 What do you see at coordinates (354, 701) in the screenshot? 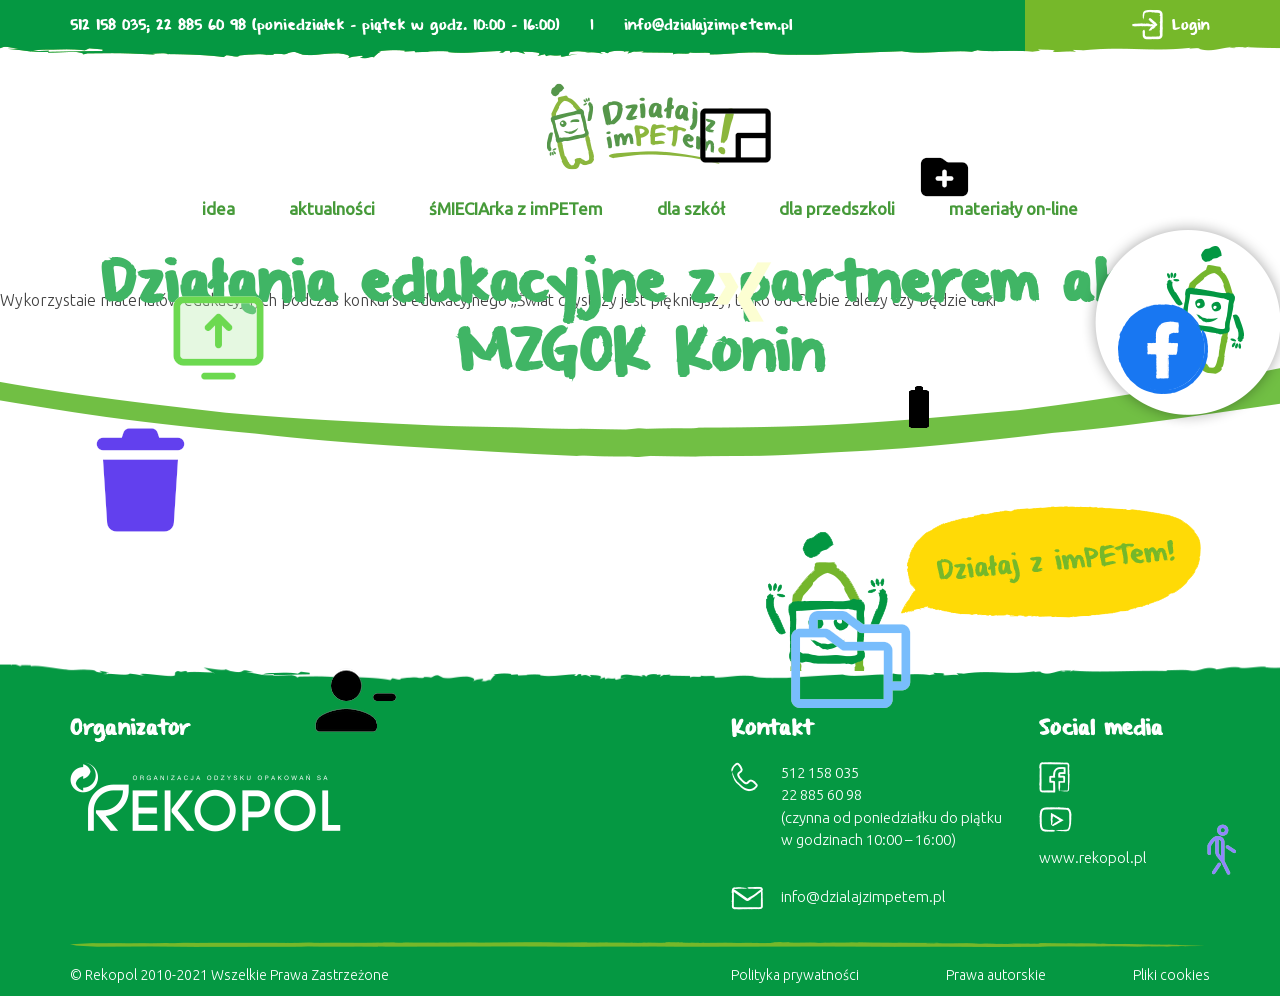
I see `remove a contact or friend` at bounding box center [354, 701].